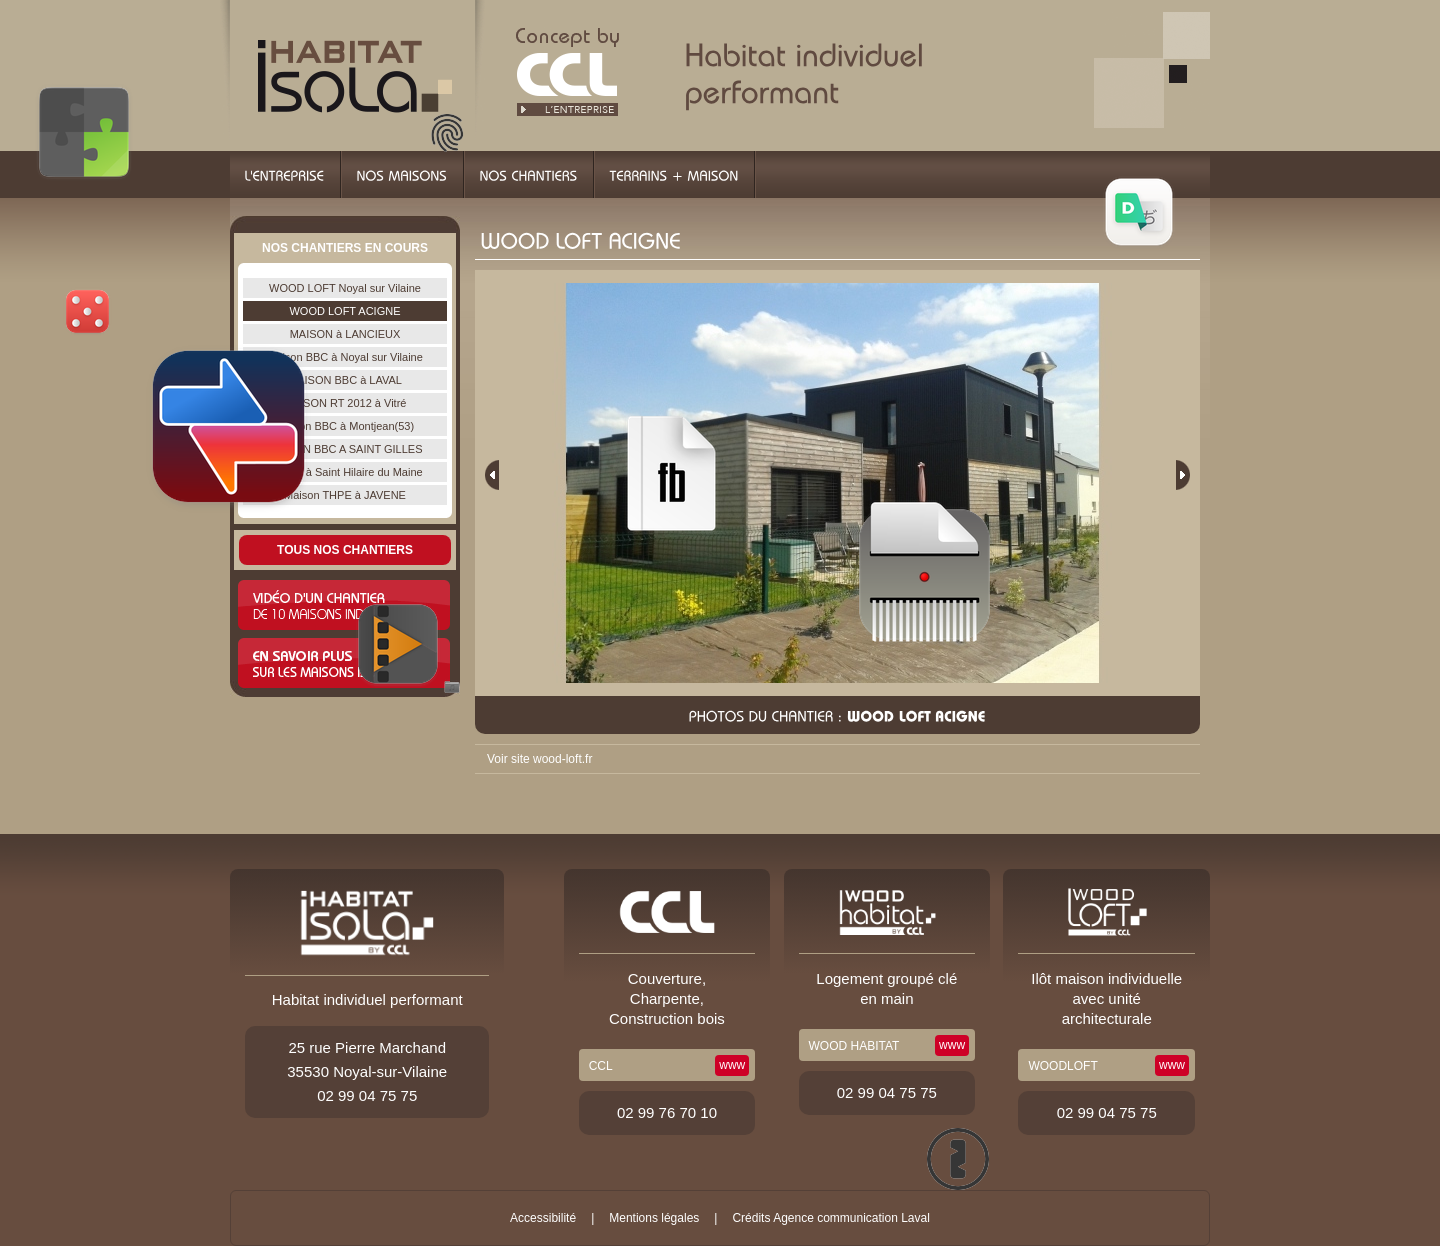 The height and width of the screenshot is (1246, 1440). What do you see at coordinates (958, 1159) in the screenshot?
I see `access password manager` at bounding box center [958, 1159].